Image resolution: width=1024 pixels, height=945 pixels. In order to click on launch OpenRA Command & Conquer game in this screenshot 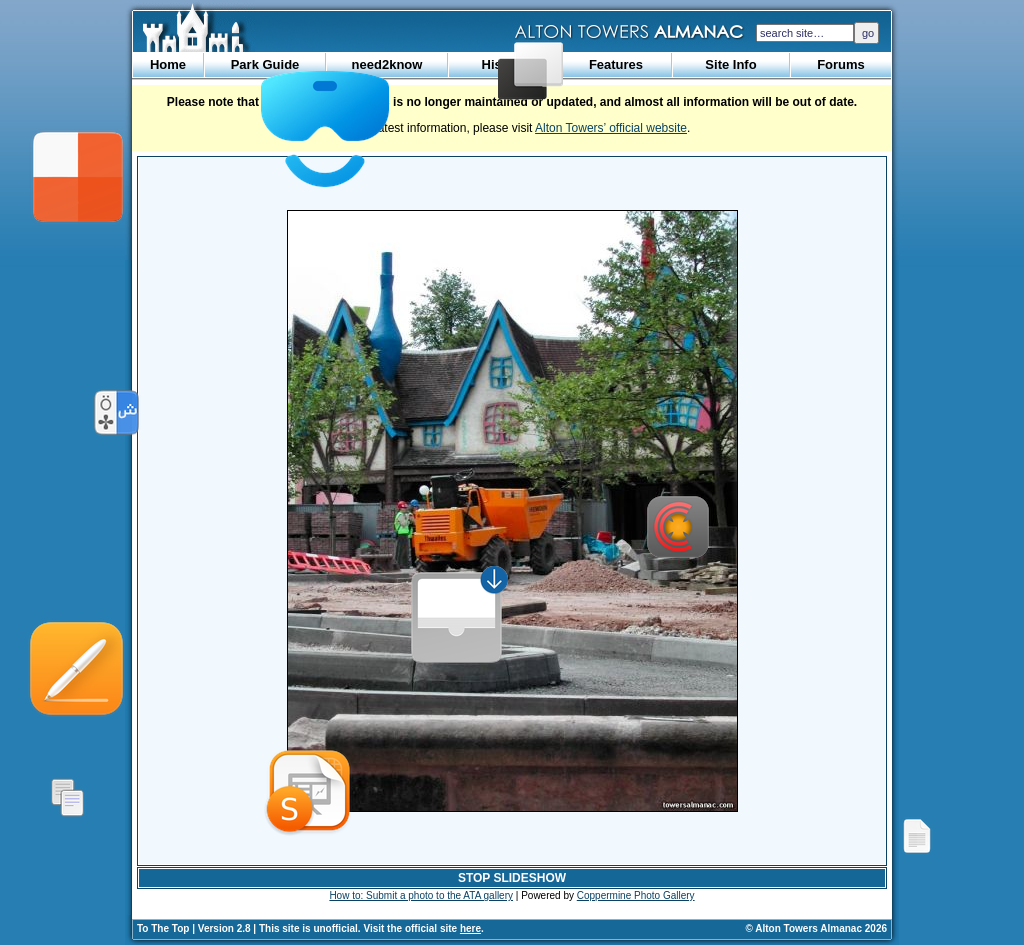, I will do `click(678, 527)`.